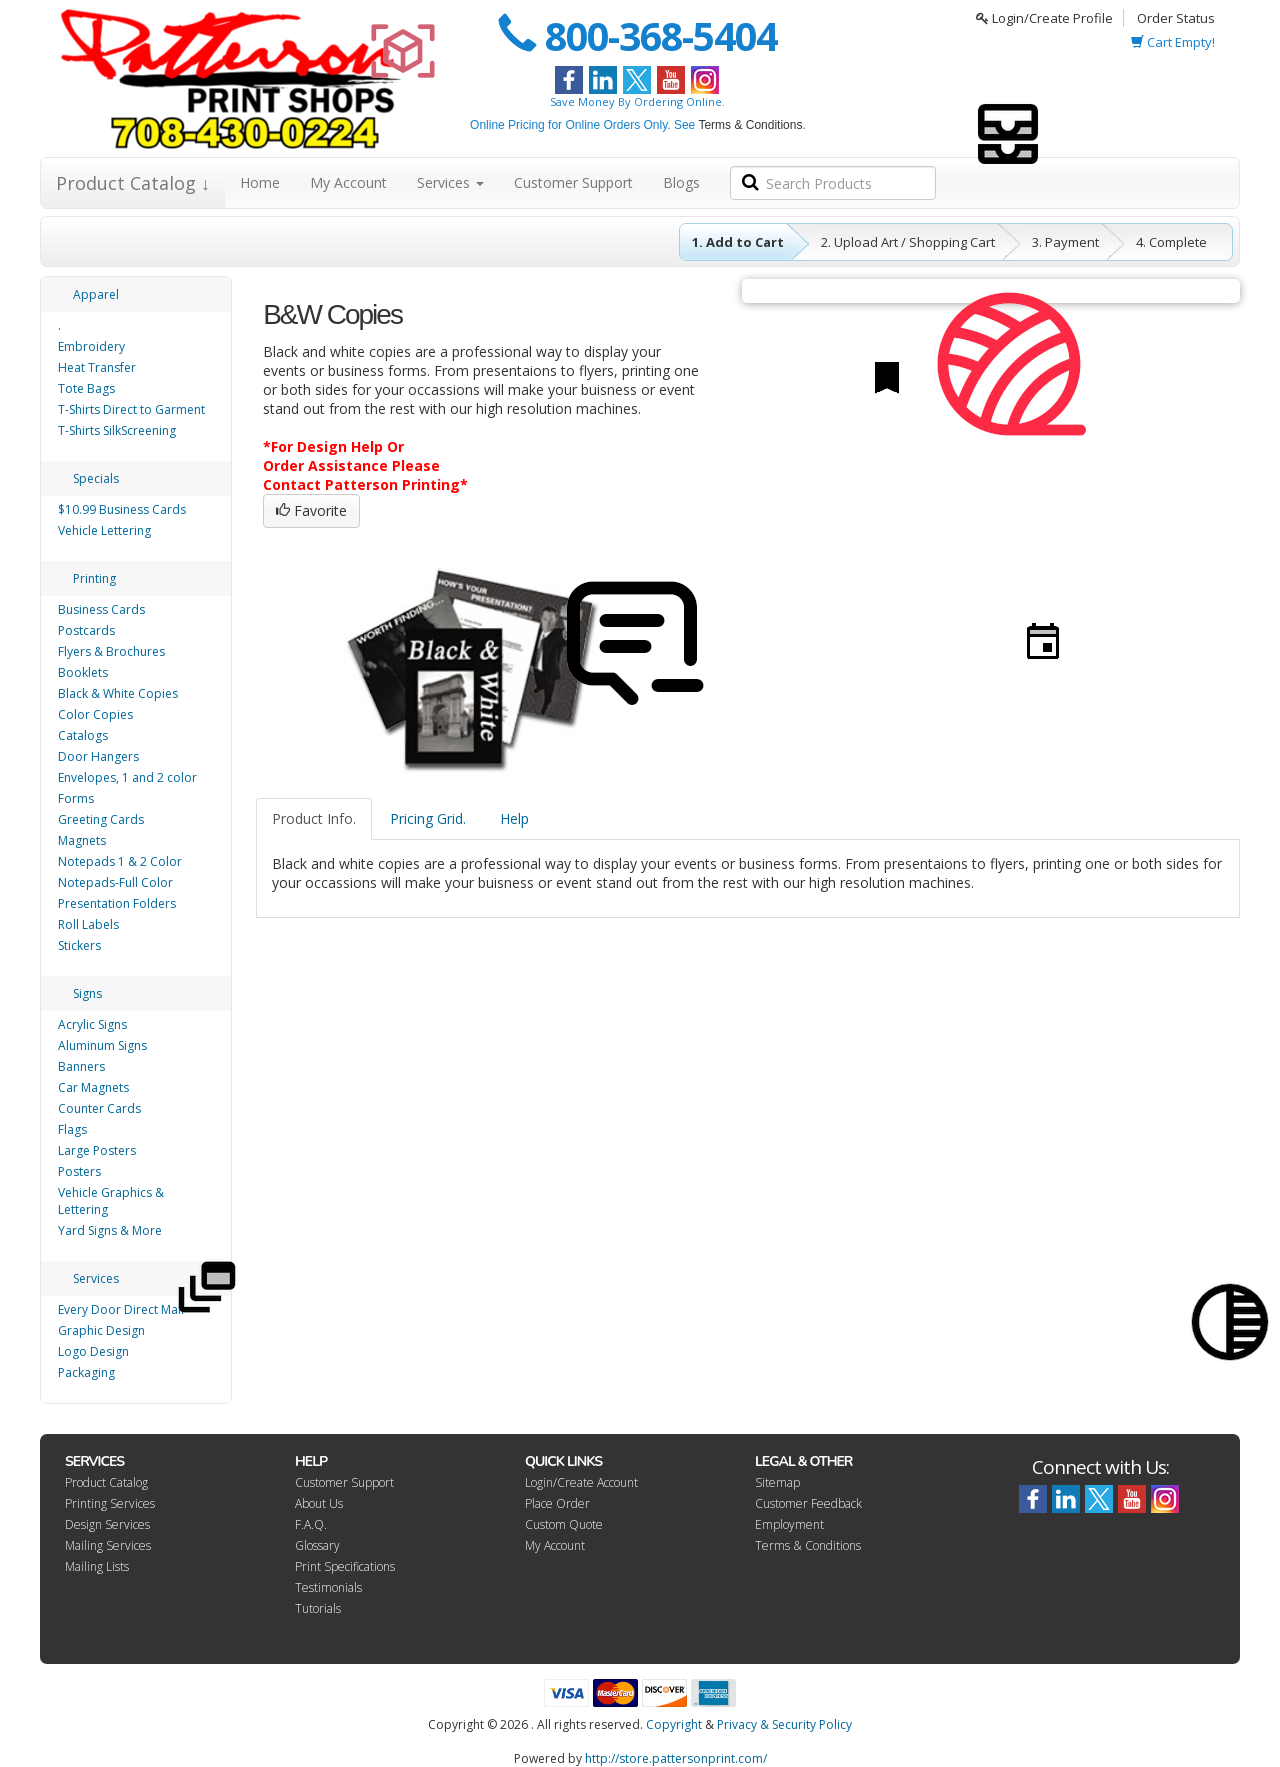 Image resolution: width=1280 pixels, height=1767 pixels. What do you see at coordinates (207, 1287) in the screenshot?
I see `view dynamic content feed` at bounding box center [207, 1287].